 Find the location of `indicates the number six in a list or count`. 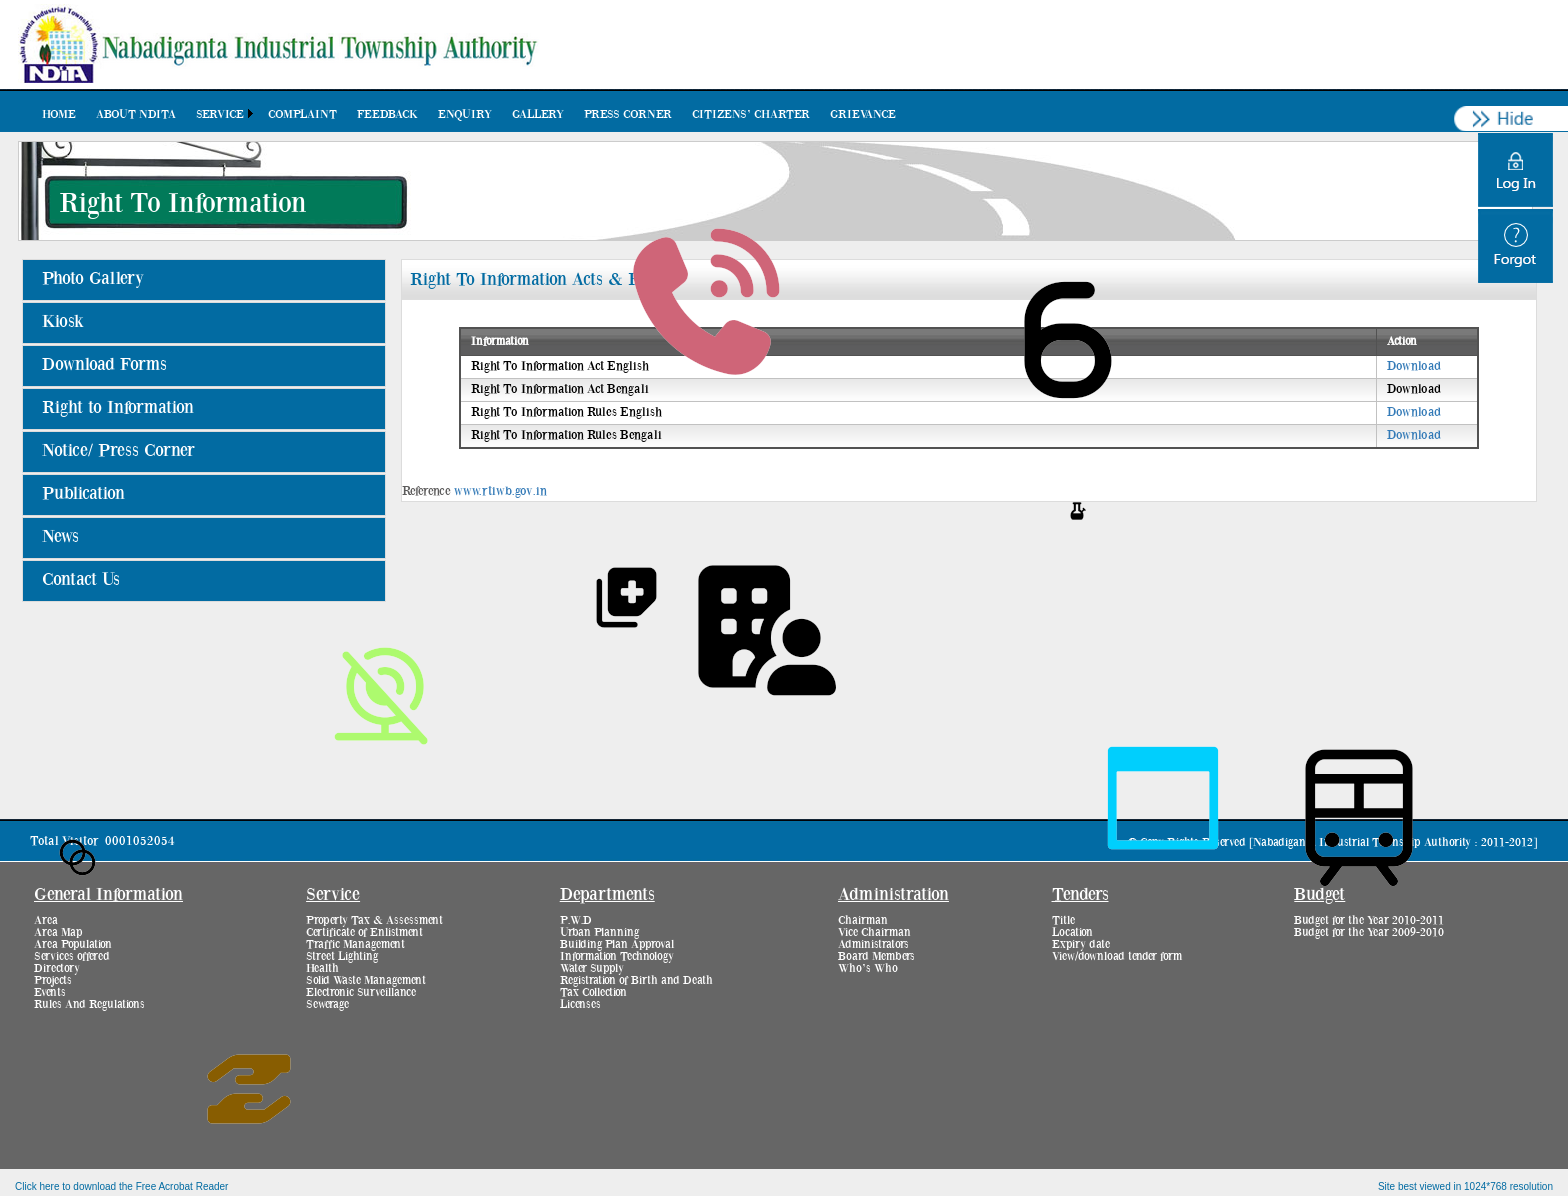

indicates the number six in a list or count is located at coordinates (1070, 340).